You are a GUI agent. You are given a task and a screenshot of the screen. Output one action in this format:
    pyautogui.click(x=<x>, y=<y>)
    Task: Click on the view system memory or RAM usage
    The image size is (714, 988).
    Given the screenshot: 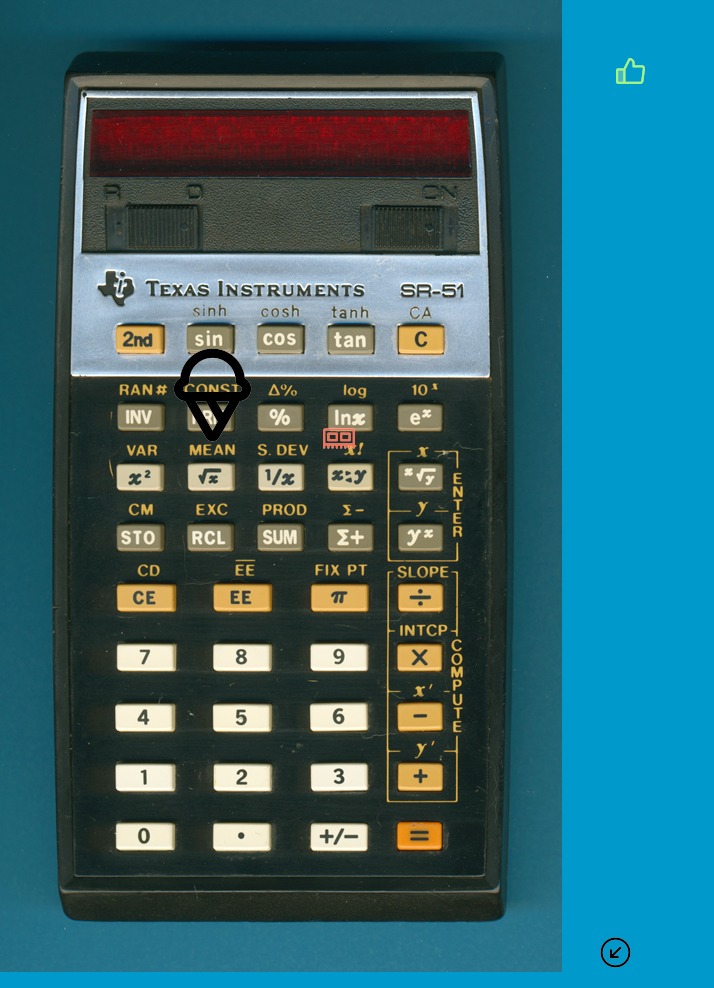 What is the action you would take?
    pyautogui.click(x=339, y=438)
    